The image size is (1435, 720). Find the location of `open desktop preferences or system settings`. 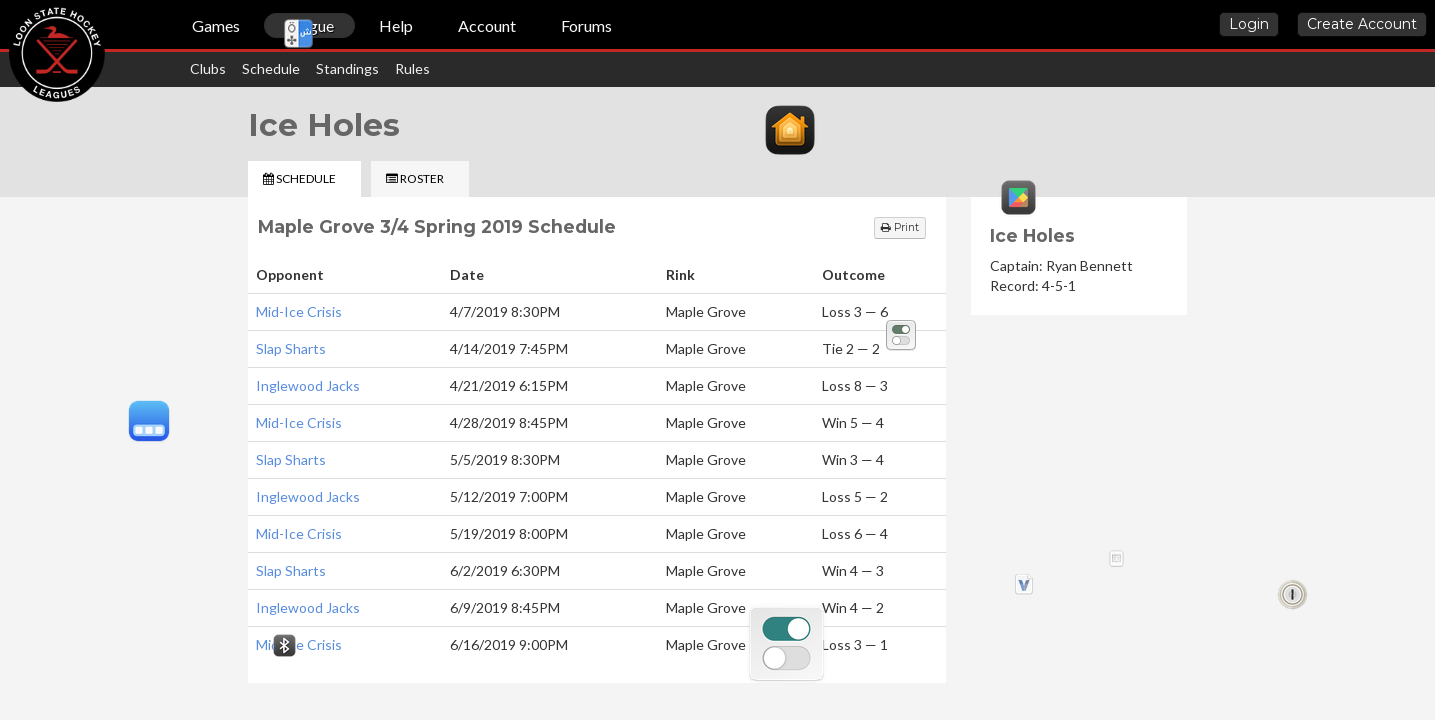

open desktop preferences or system settings is located at coordinates (786, 643).